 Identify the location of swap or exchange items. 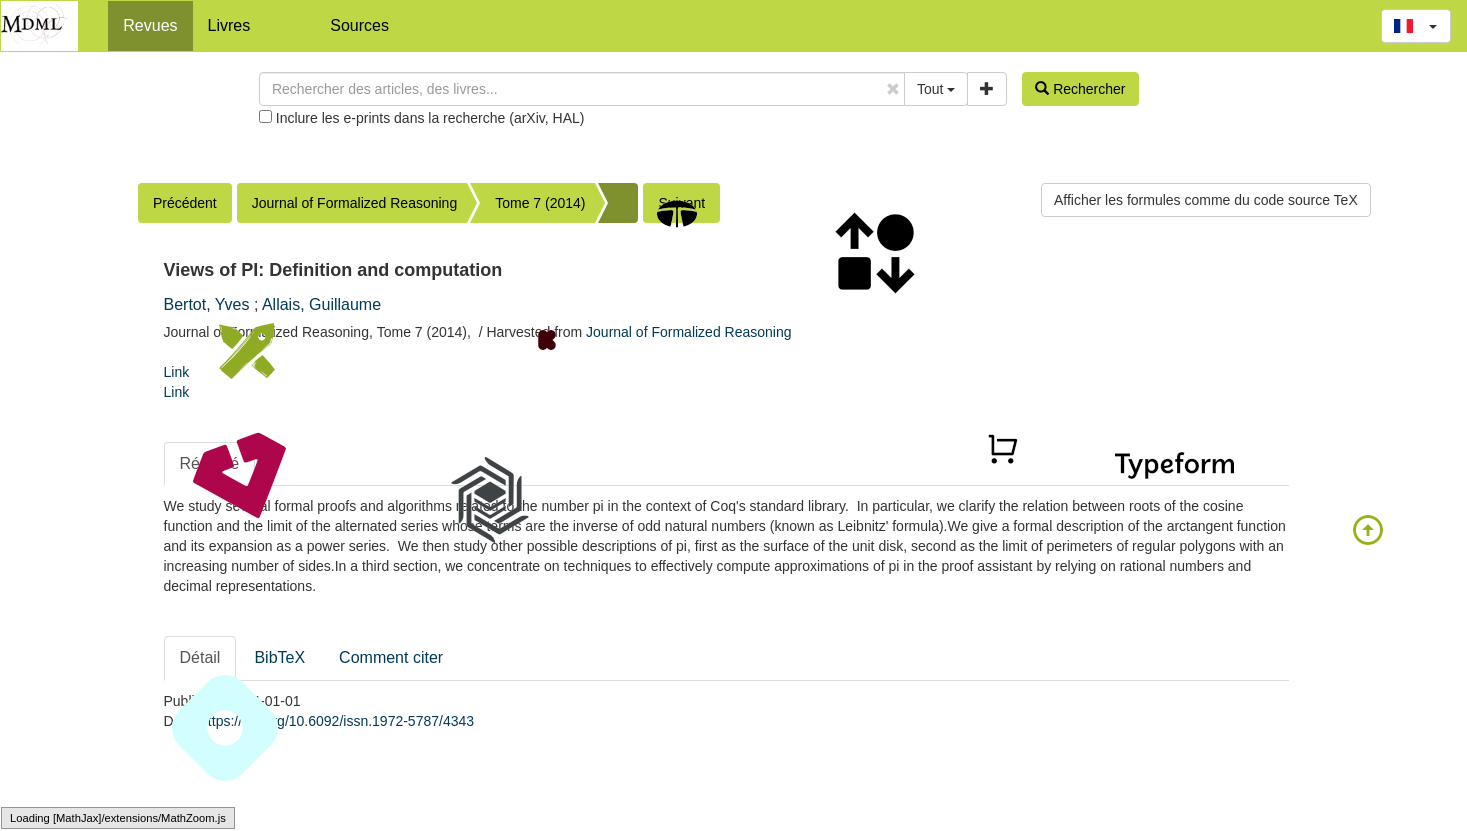
(875, 253).